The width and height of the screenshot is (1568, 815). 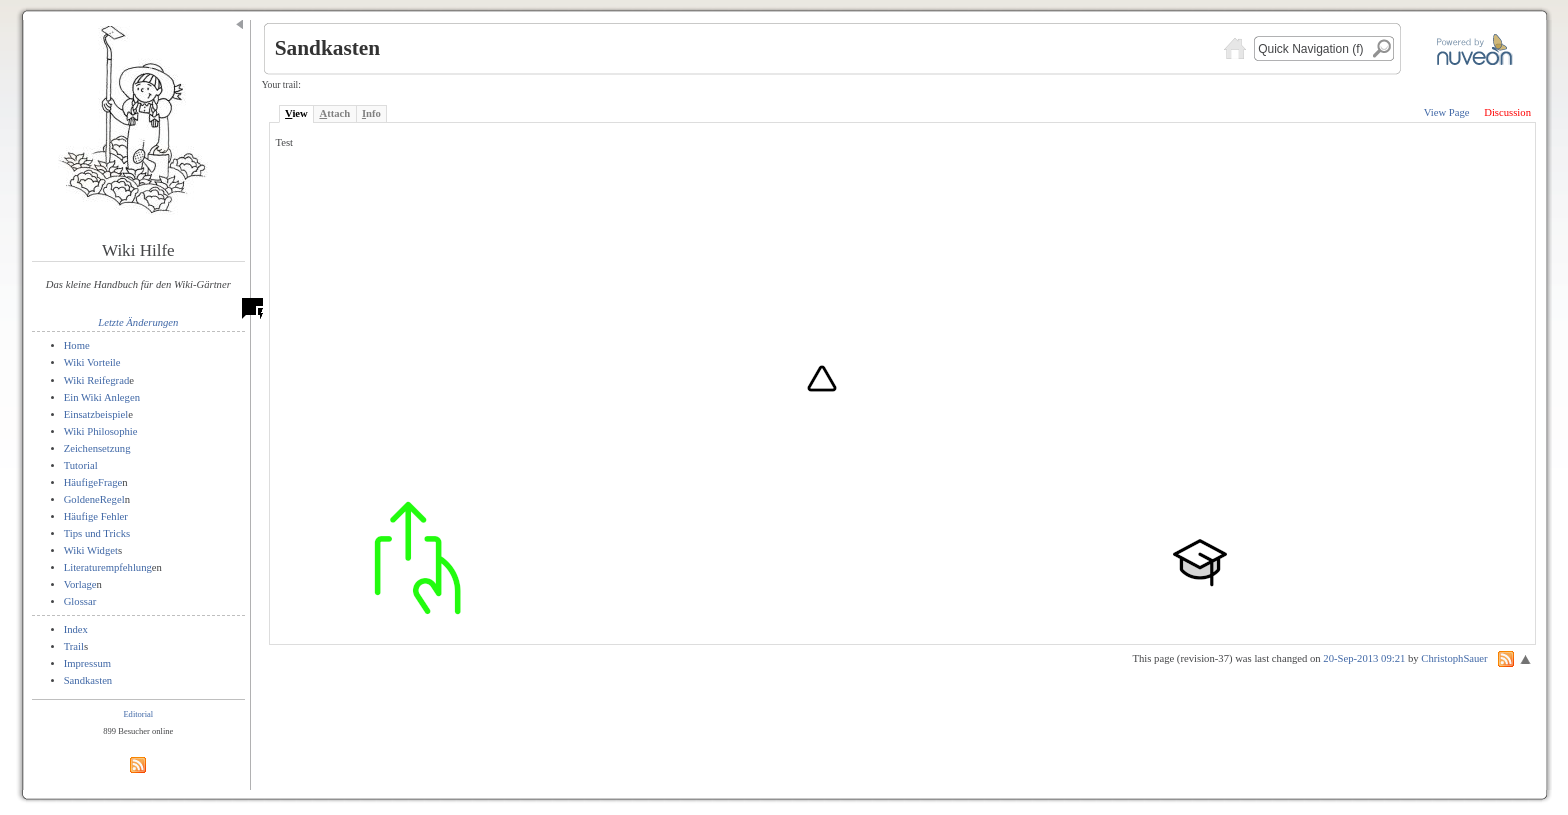 What do you see at coordinates (1200, 561) in the screenshot?
I see `access education or learning resources` at bounding box center [1200, 561].